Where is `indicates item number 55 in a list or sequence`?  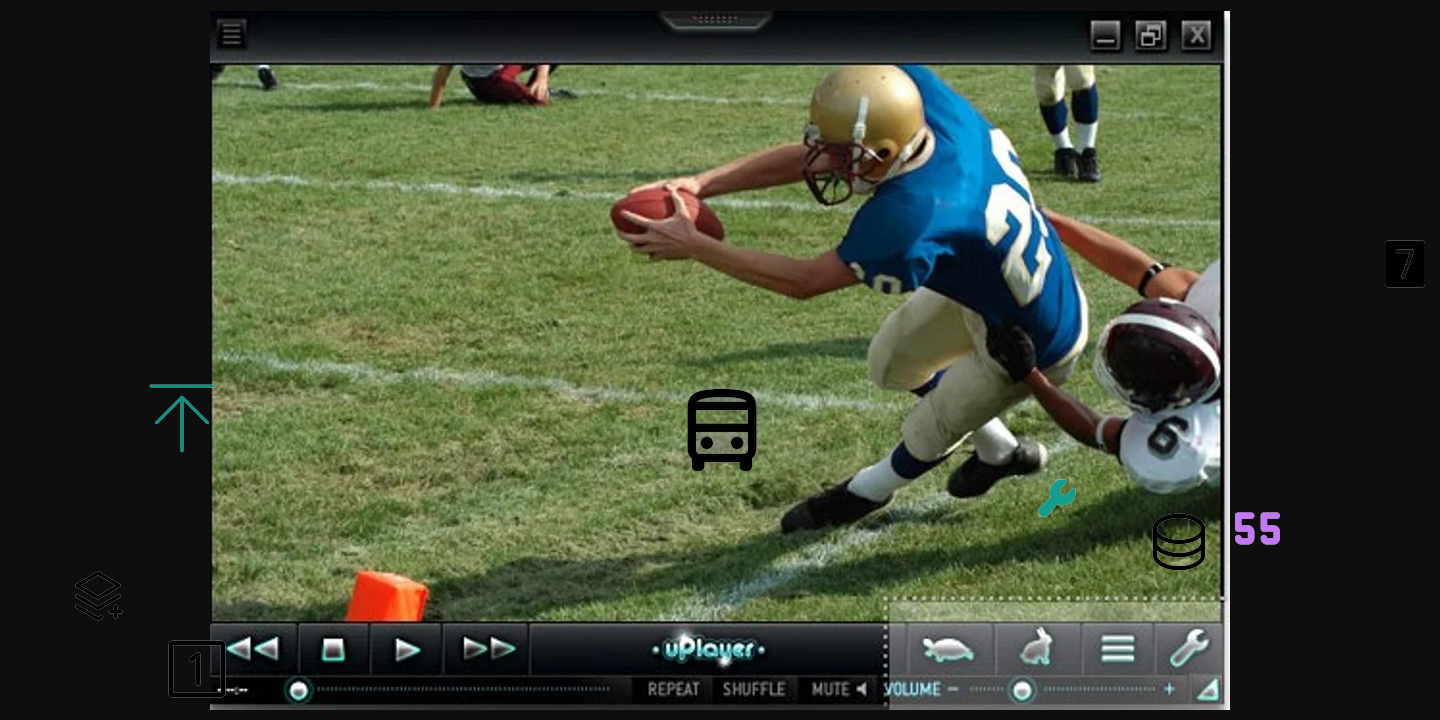 indicates item number 55 in a list or sequence is located at coordinates (1257, 528).